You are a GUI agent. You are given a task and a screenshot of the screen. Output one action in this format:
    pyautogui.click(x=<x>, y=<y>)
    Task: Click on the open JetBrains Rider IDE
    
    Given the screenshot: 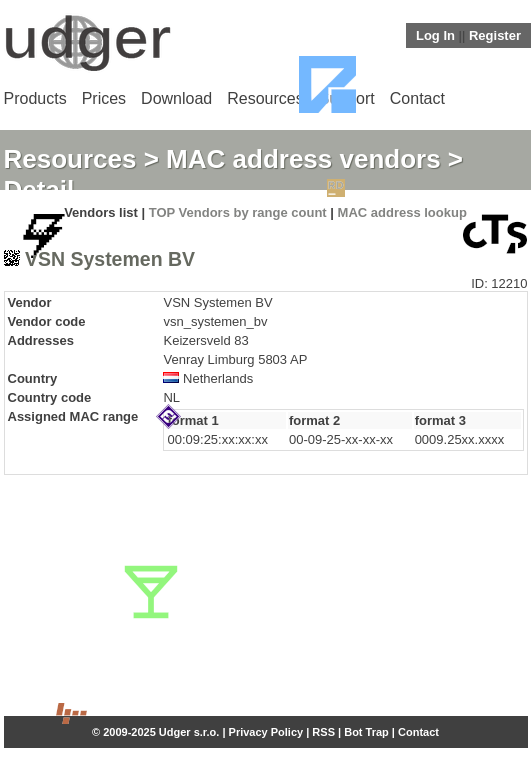 What is the action you would take?
    pyautogui.click(x=336, y=188)
    